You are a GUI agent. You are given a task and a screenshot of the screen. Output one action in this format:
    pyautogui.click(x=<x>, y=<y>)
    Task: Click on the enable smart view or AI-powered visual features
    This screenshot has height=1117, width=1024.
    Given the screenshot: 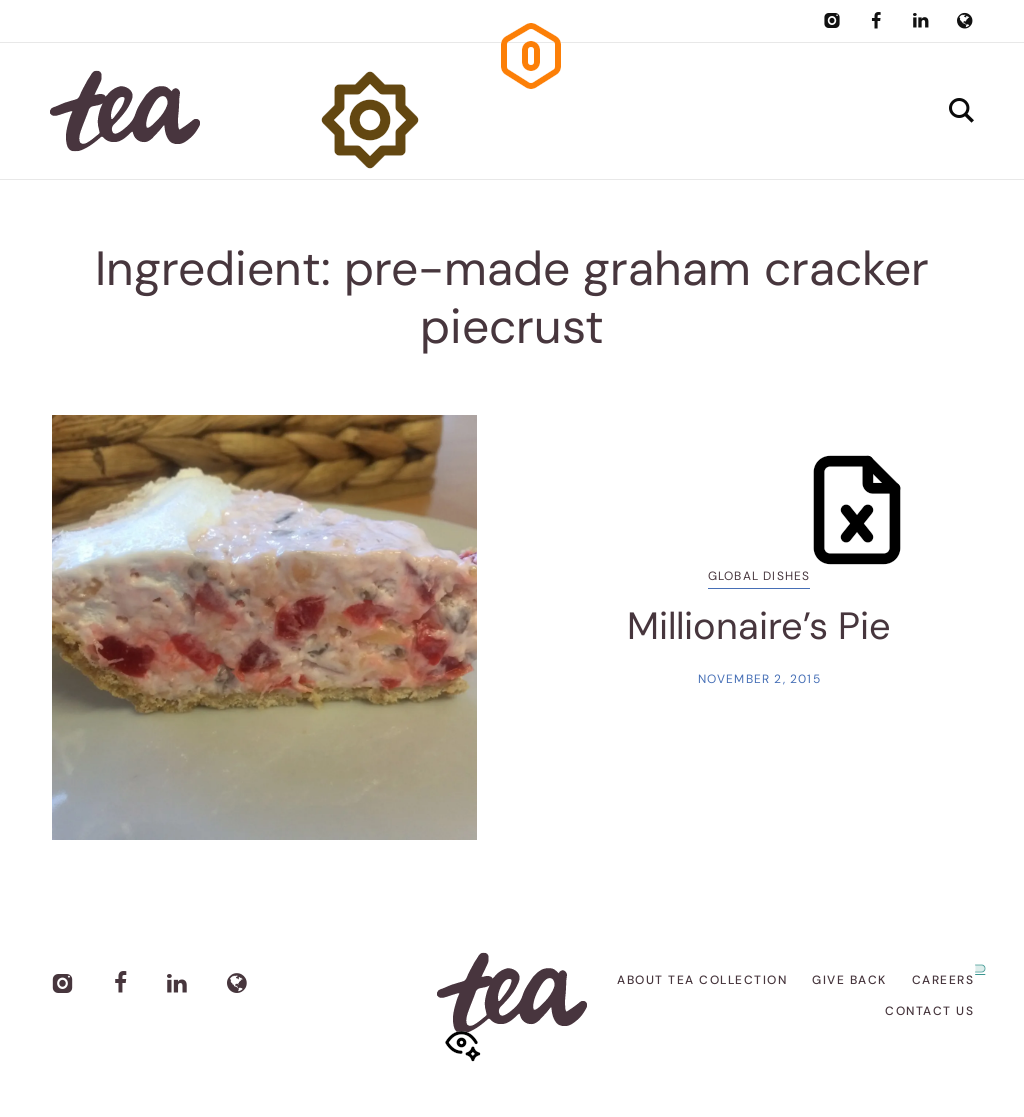 What is the action you would take?
    pyautogui.click(x=461, y=1042)
    